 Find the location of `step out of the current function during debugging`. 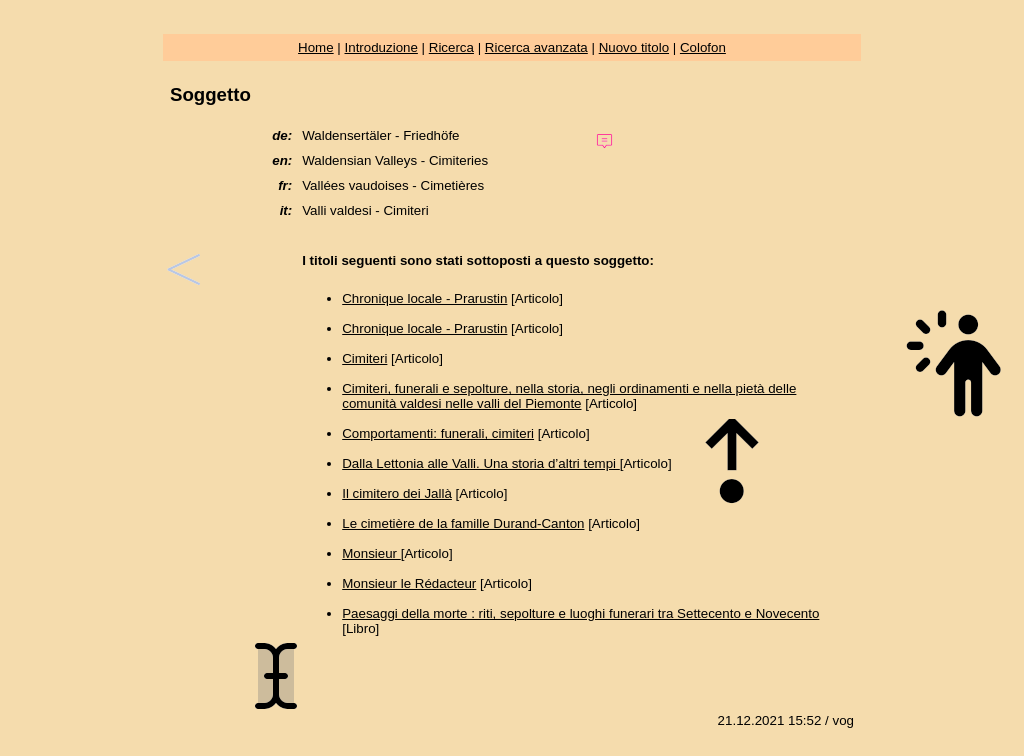

step out of the current function during debugging is located at coordinates (732, 461).